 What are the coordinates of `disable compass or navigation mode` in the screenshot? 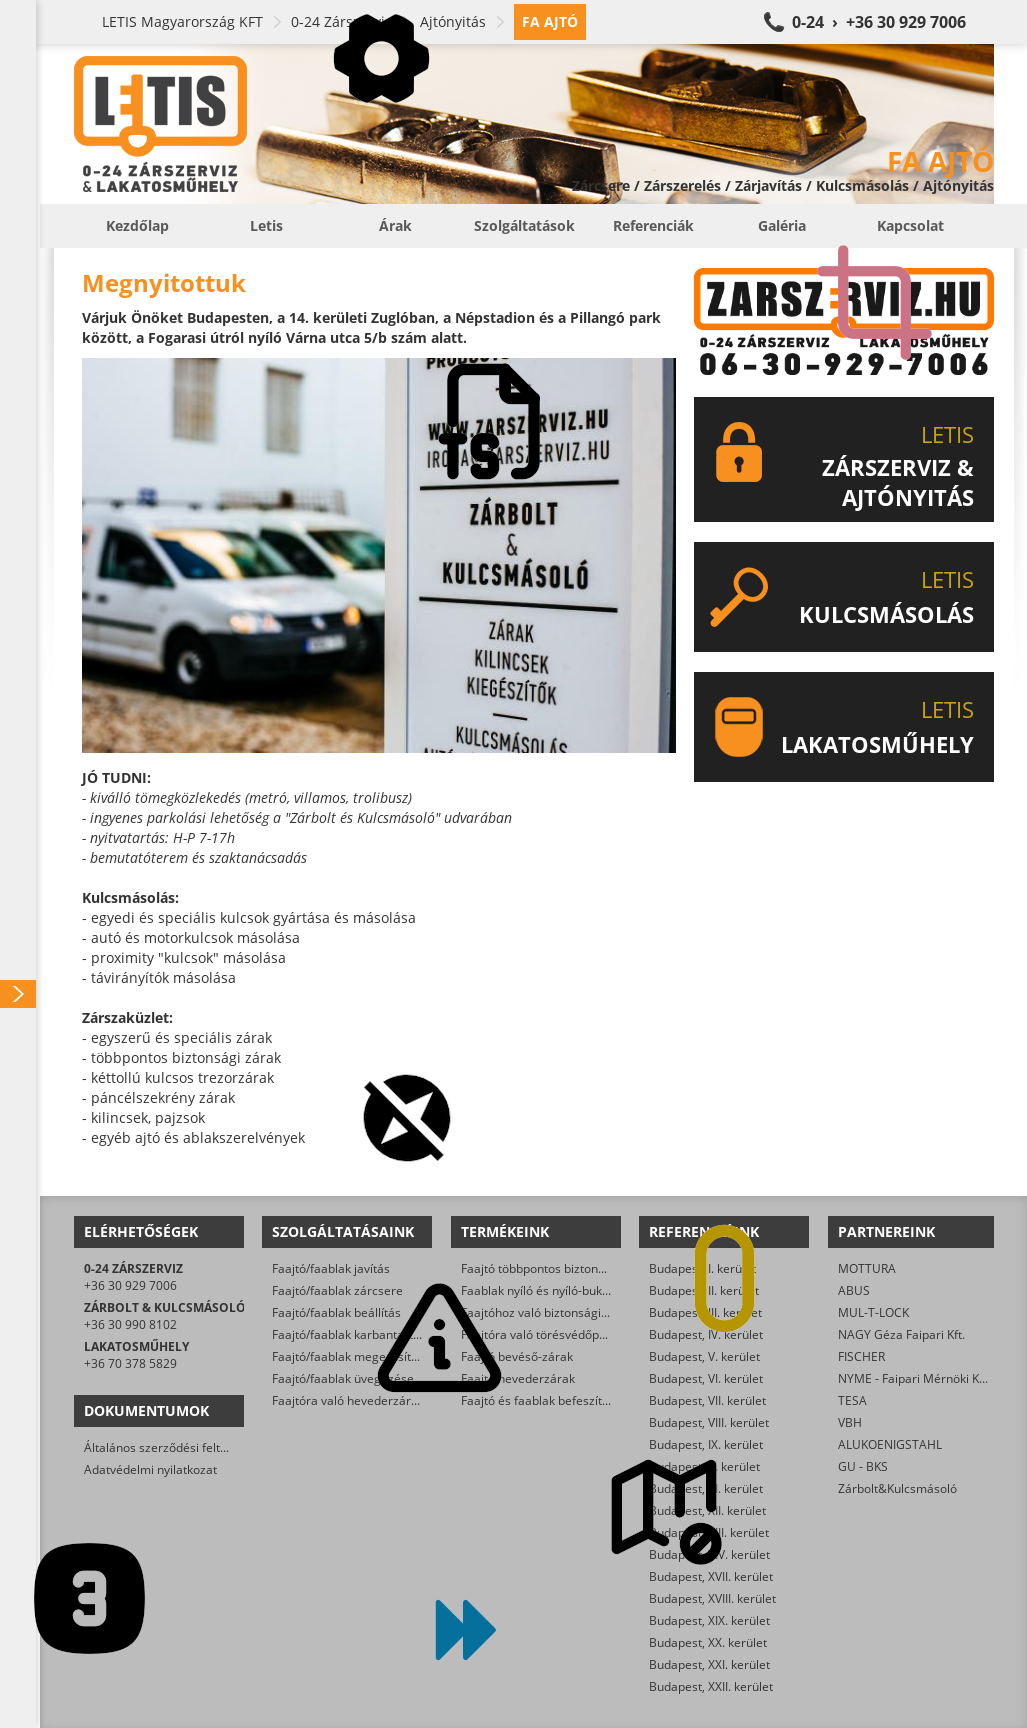 It's located at (407, 1118).